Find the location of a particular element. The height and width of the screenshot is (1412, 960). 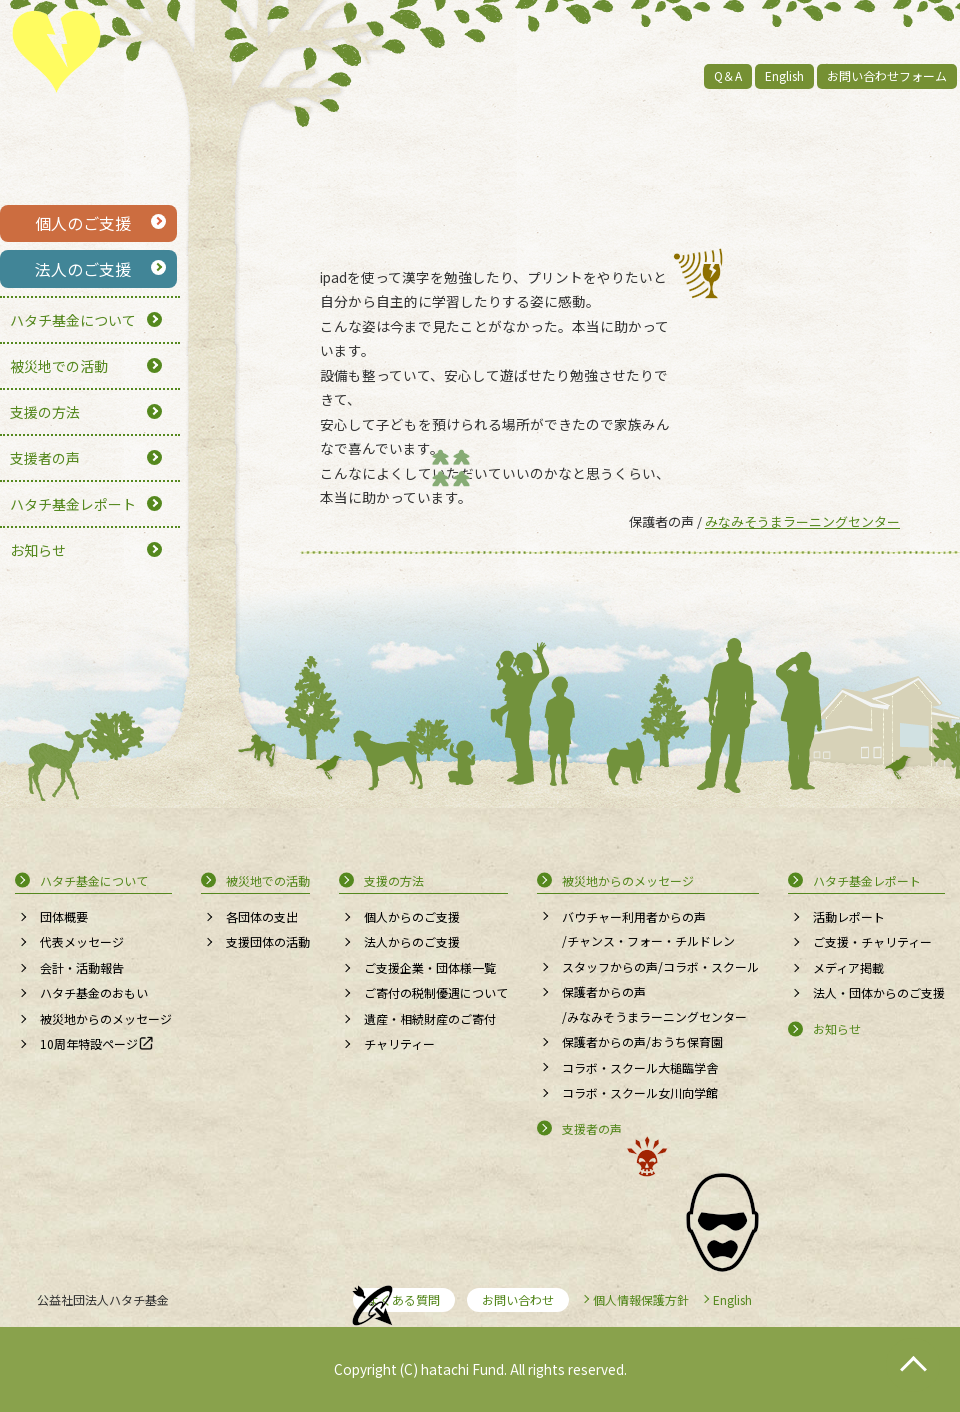

indicates a villain or antagonist character is located at coordinates (722, 1222).